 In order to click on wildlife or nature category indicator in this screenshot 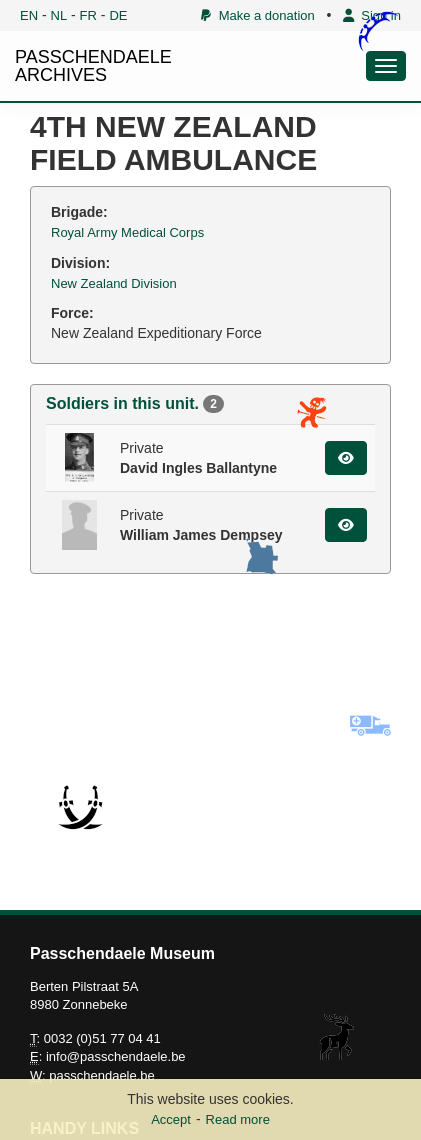, I will do `click(337, 1037)`.